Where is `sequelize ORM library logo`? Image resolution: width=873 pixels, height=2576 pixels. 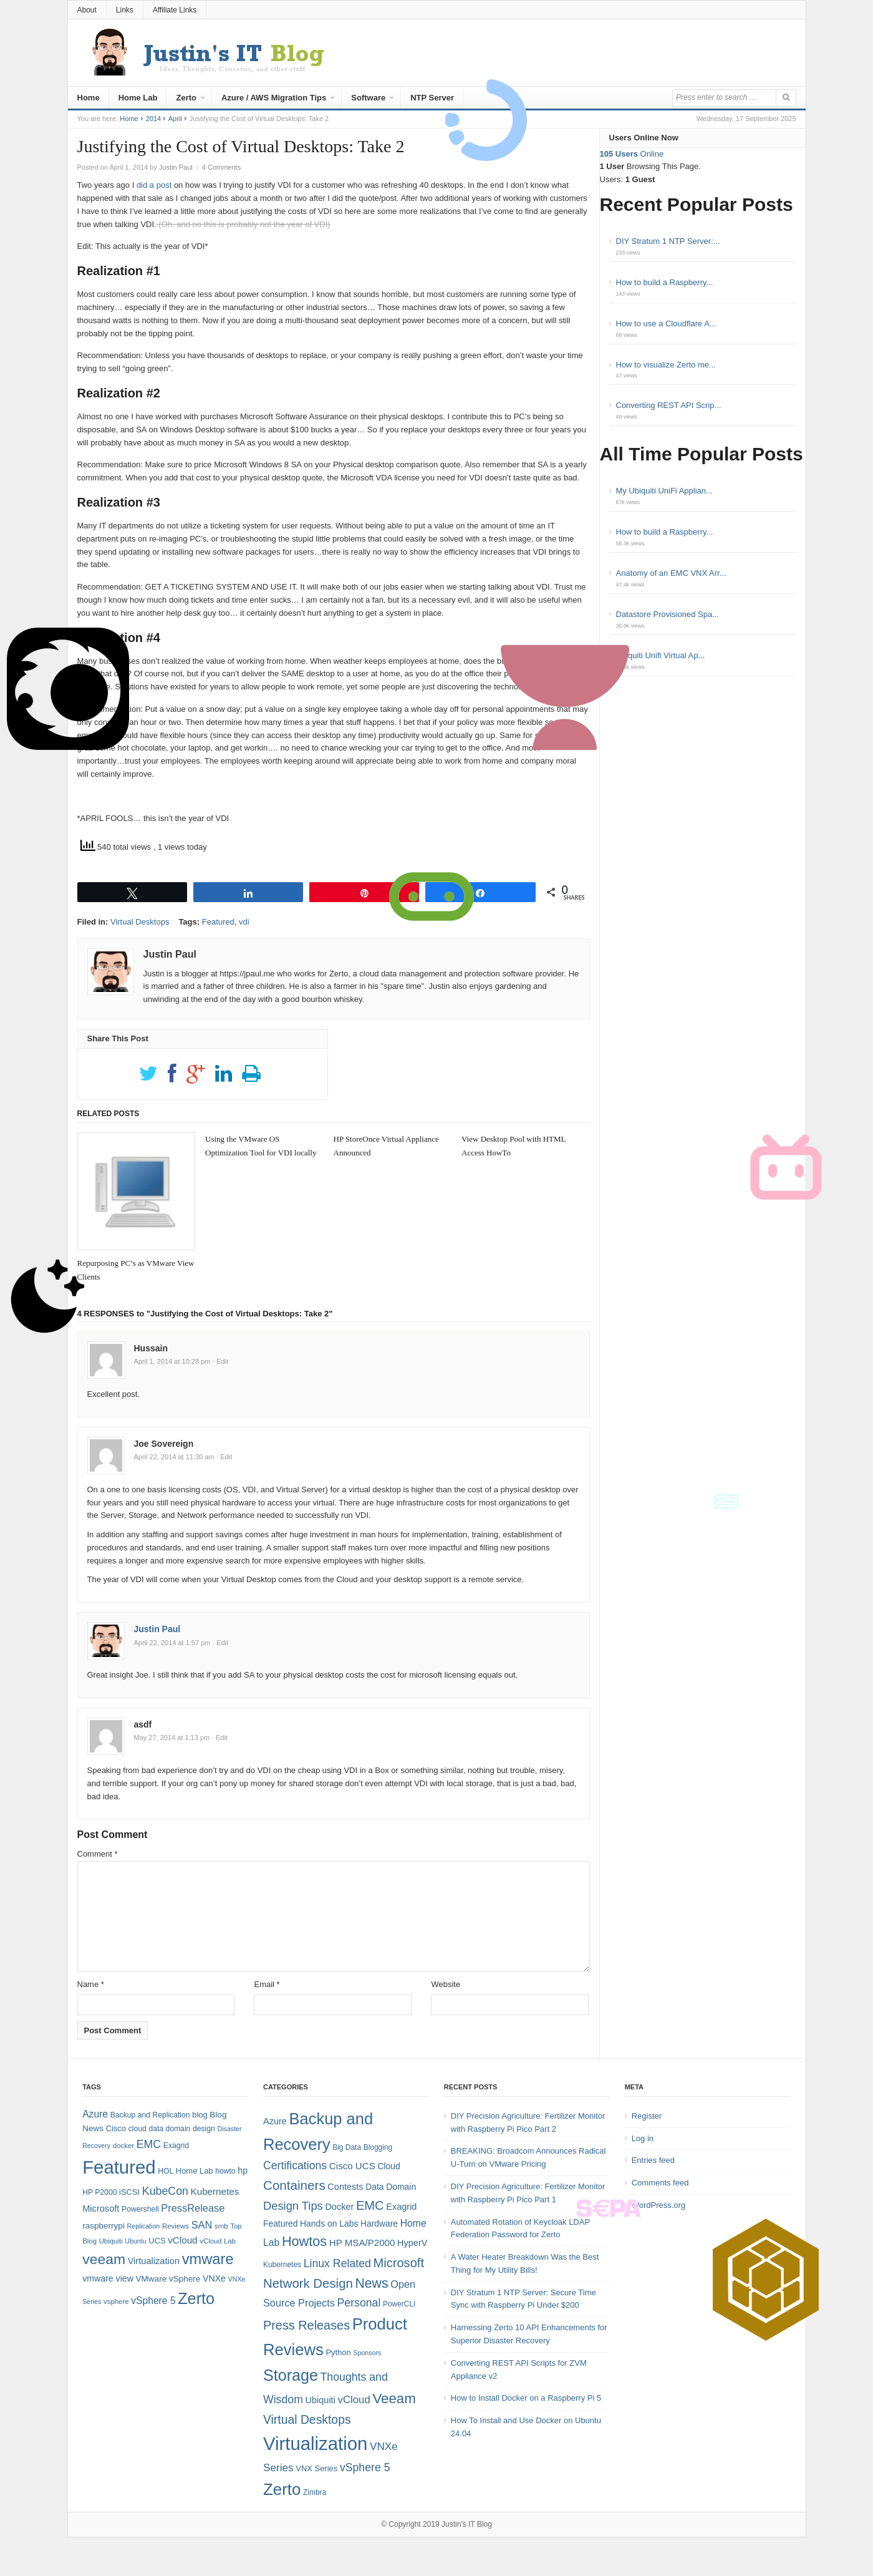
sequelize ORM library logo is located at coordinates (766, 2280).